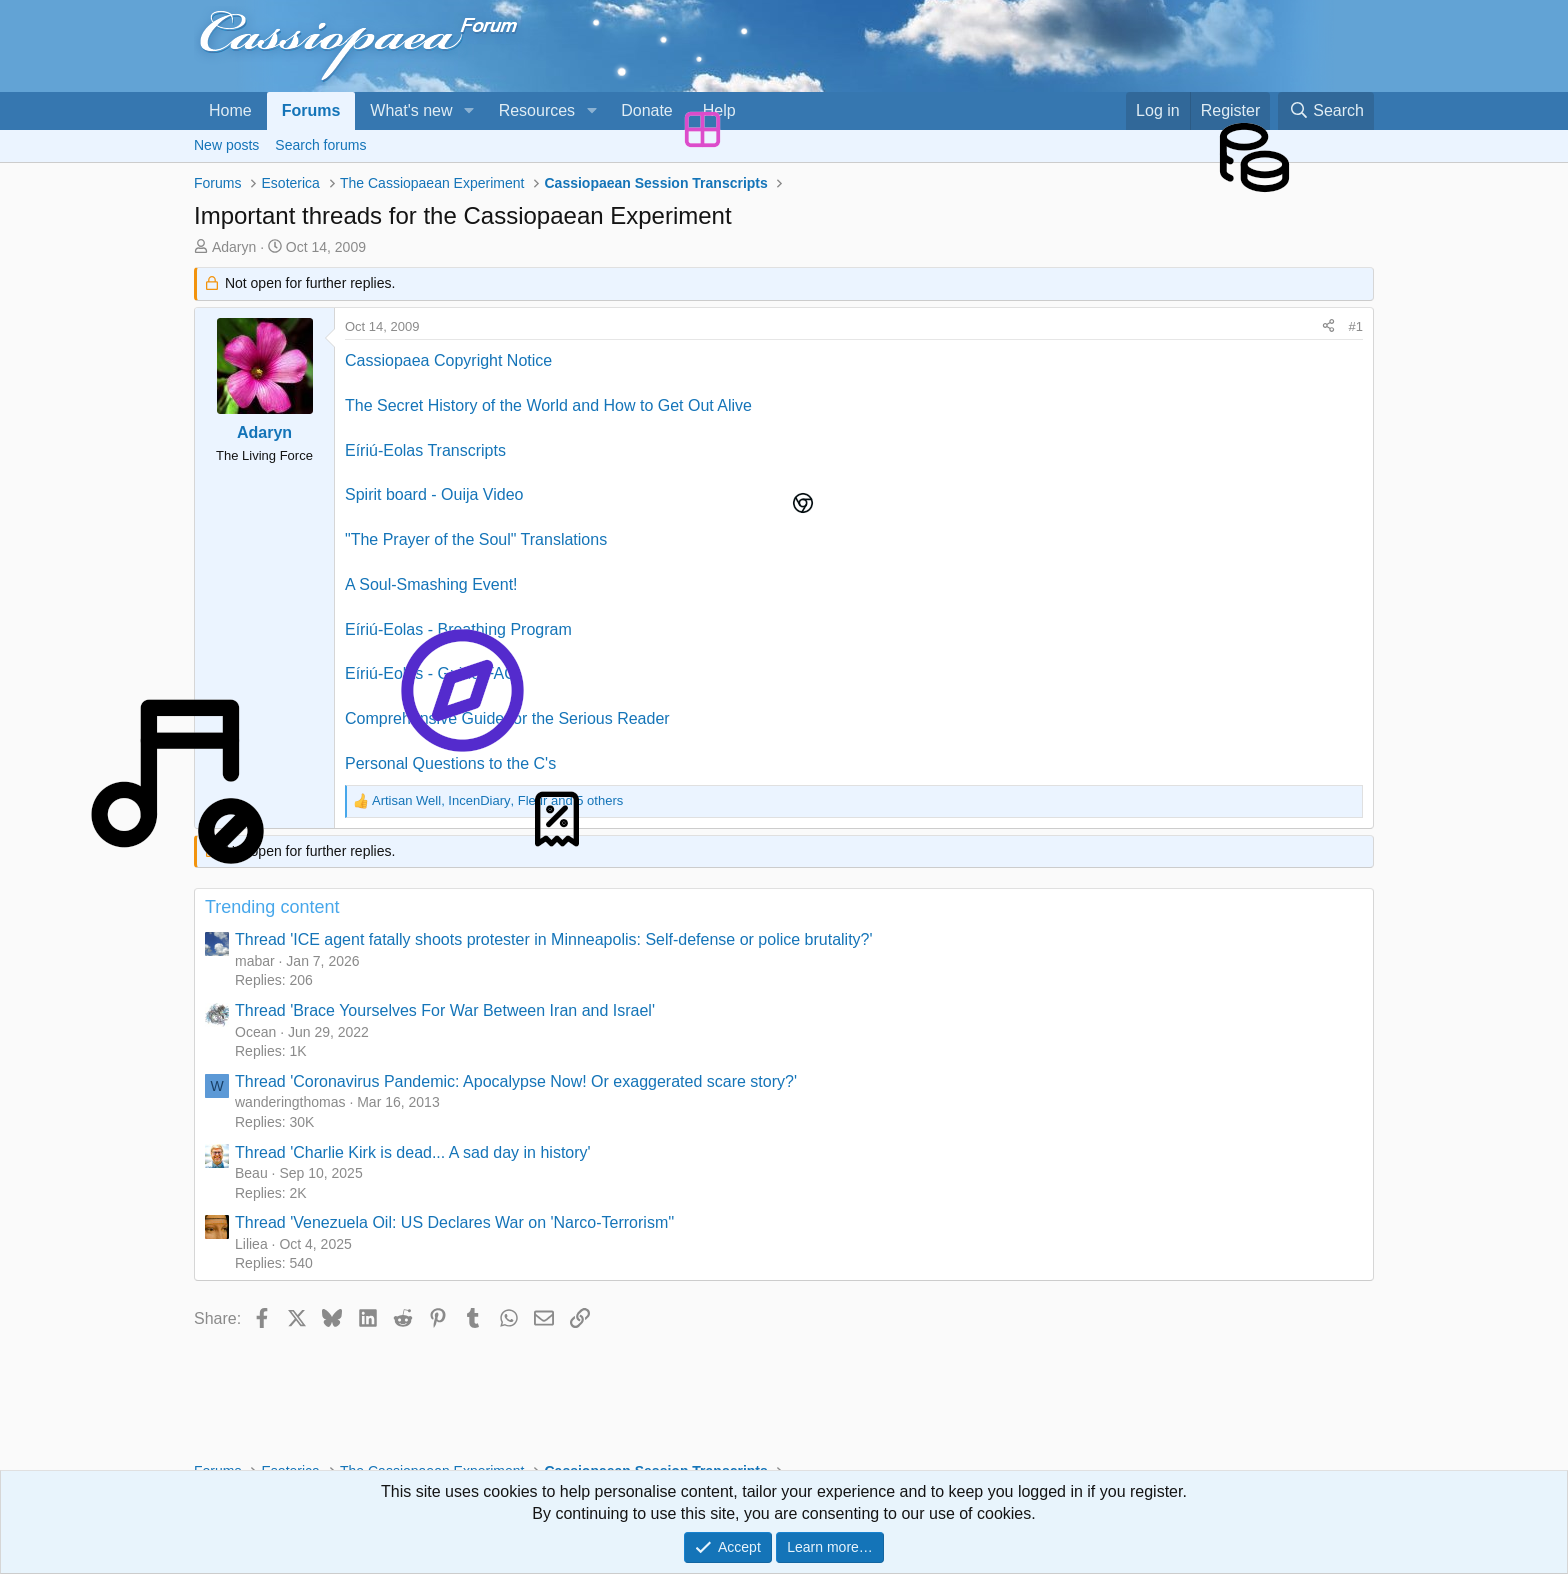 This screenshot has height=1574, width=1568. Describe the element at coordinates (462, 690) in the screenshot. I see `open safari browser` at that location.